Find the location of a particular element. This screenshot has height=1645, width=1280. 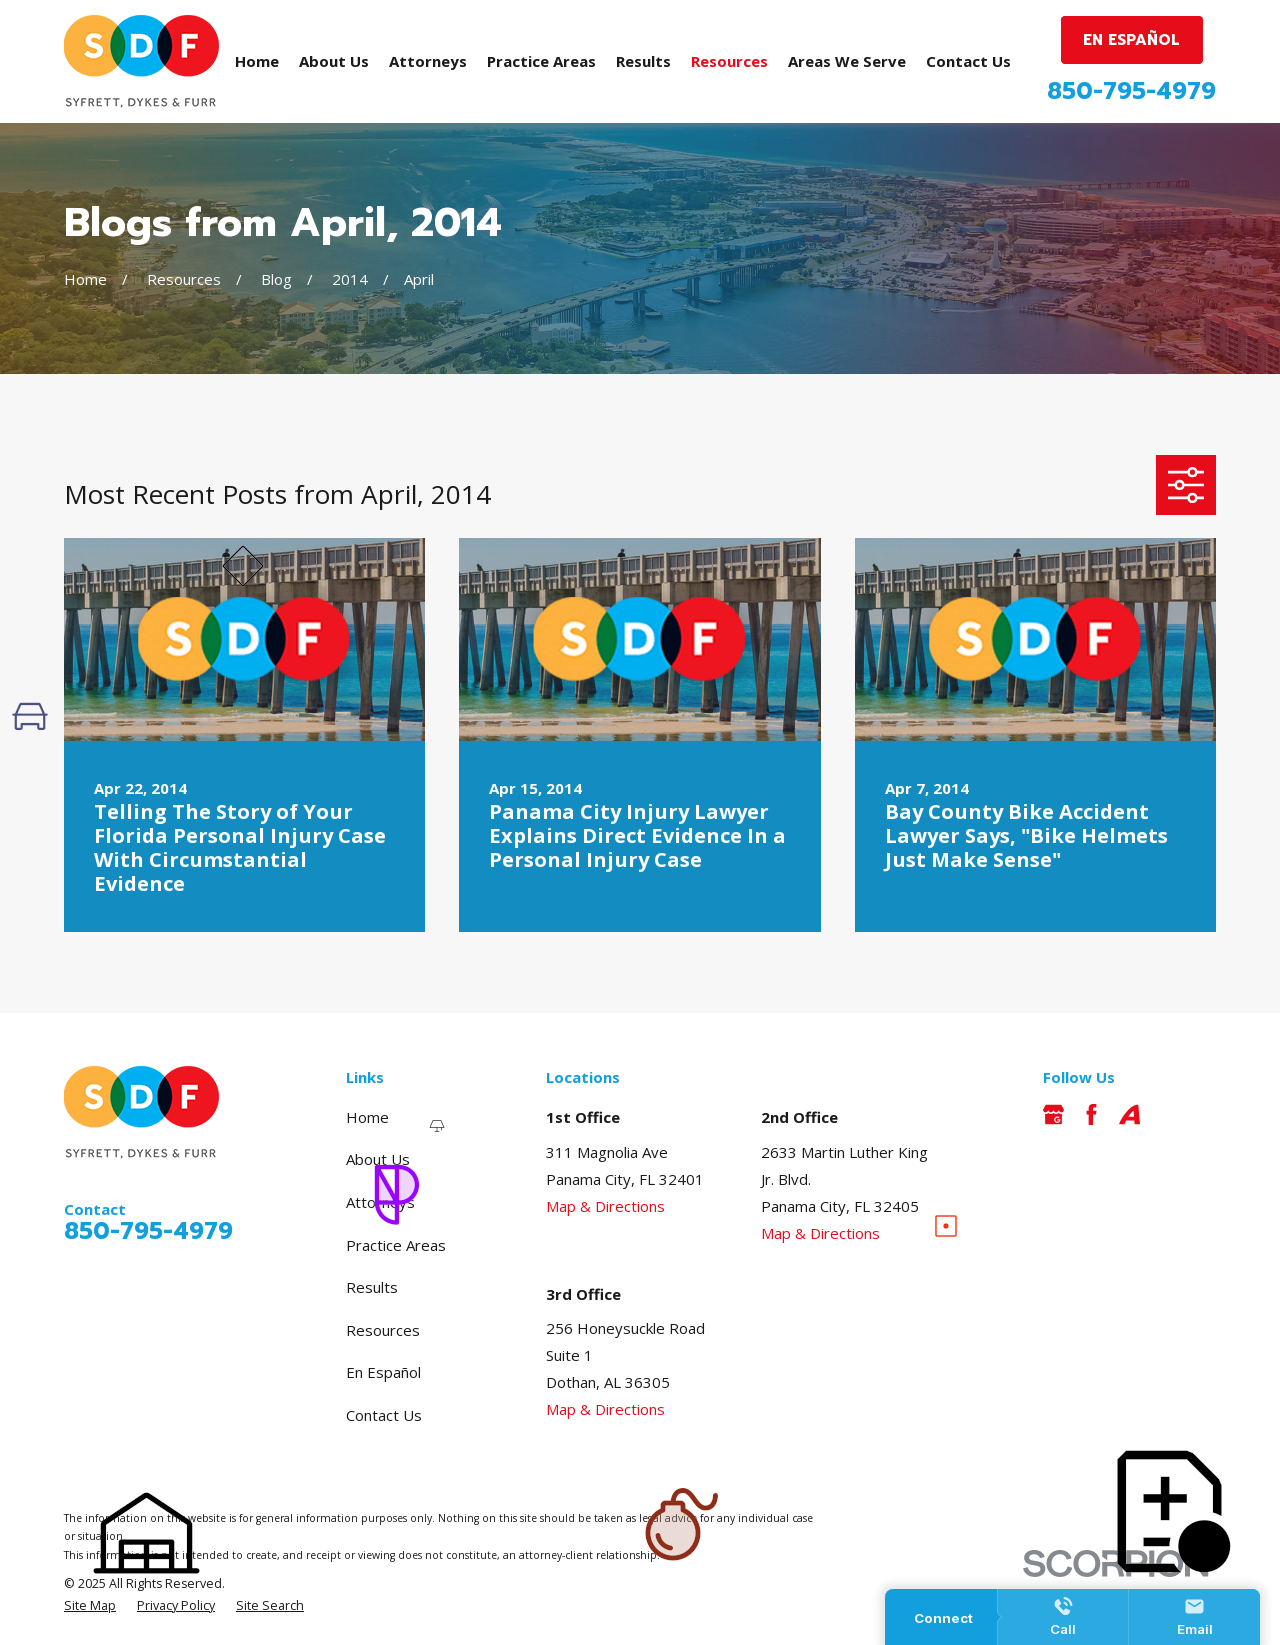

toggle lamp or lighting control is located at coordinates (437, 1126).